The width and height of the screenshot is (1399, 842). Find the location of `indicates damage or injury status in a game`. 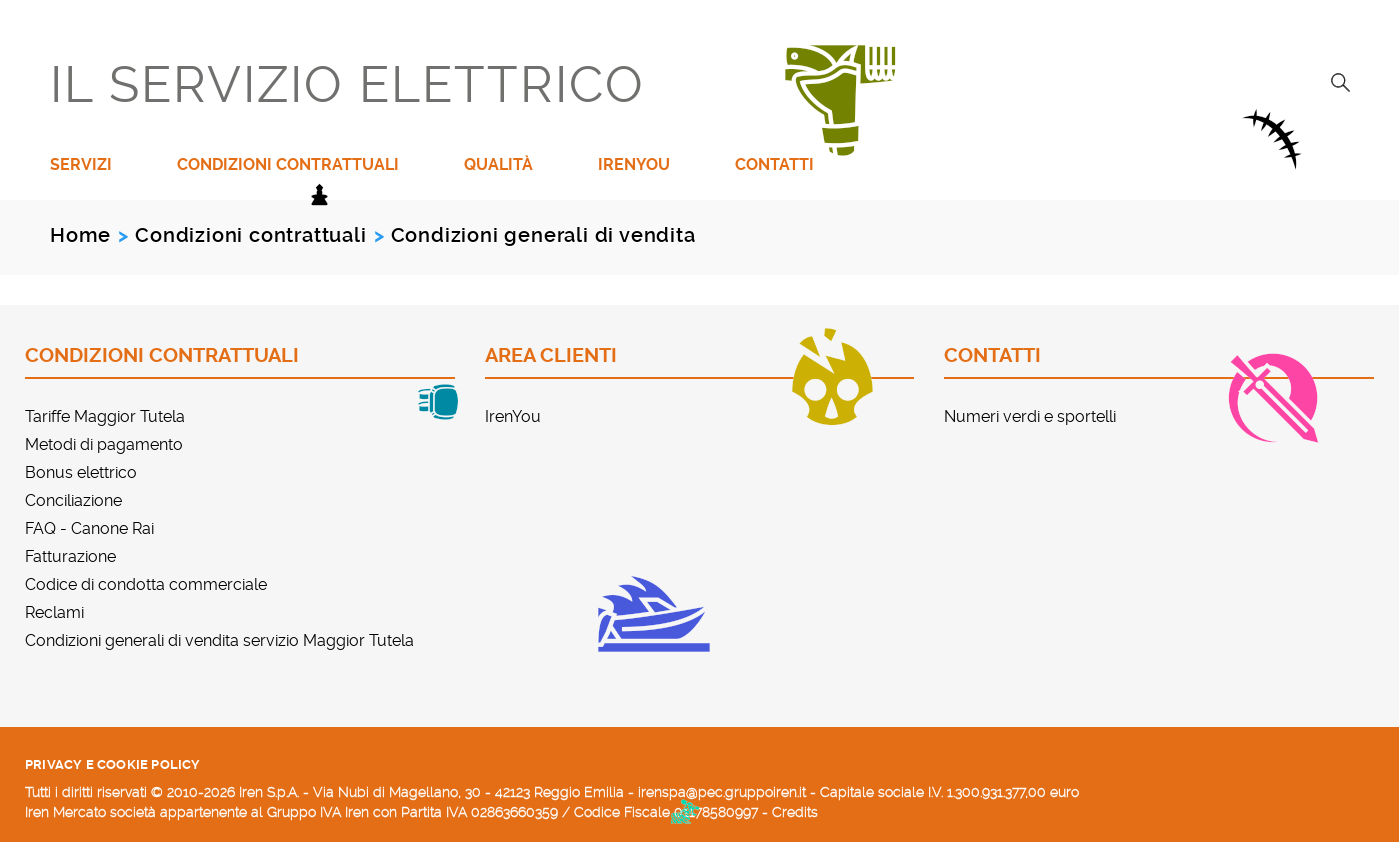

indicates damage or injury status in a game is located at coordinates (1272, 140).